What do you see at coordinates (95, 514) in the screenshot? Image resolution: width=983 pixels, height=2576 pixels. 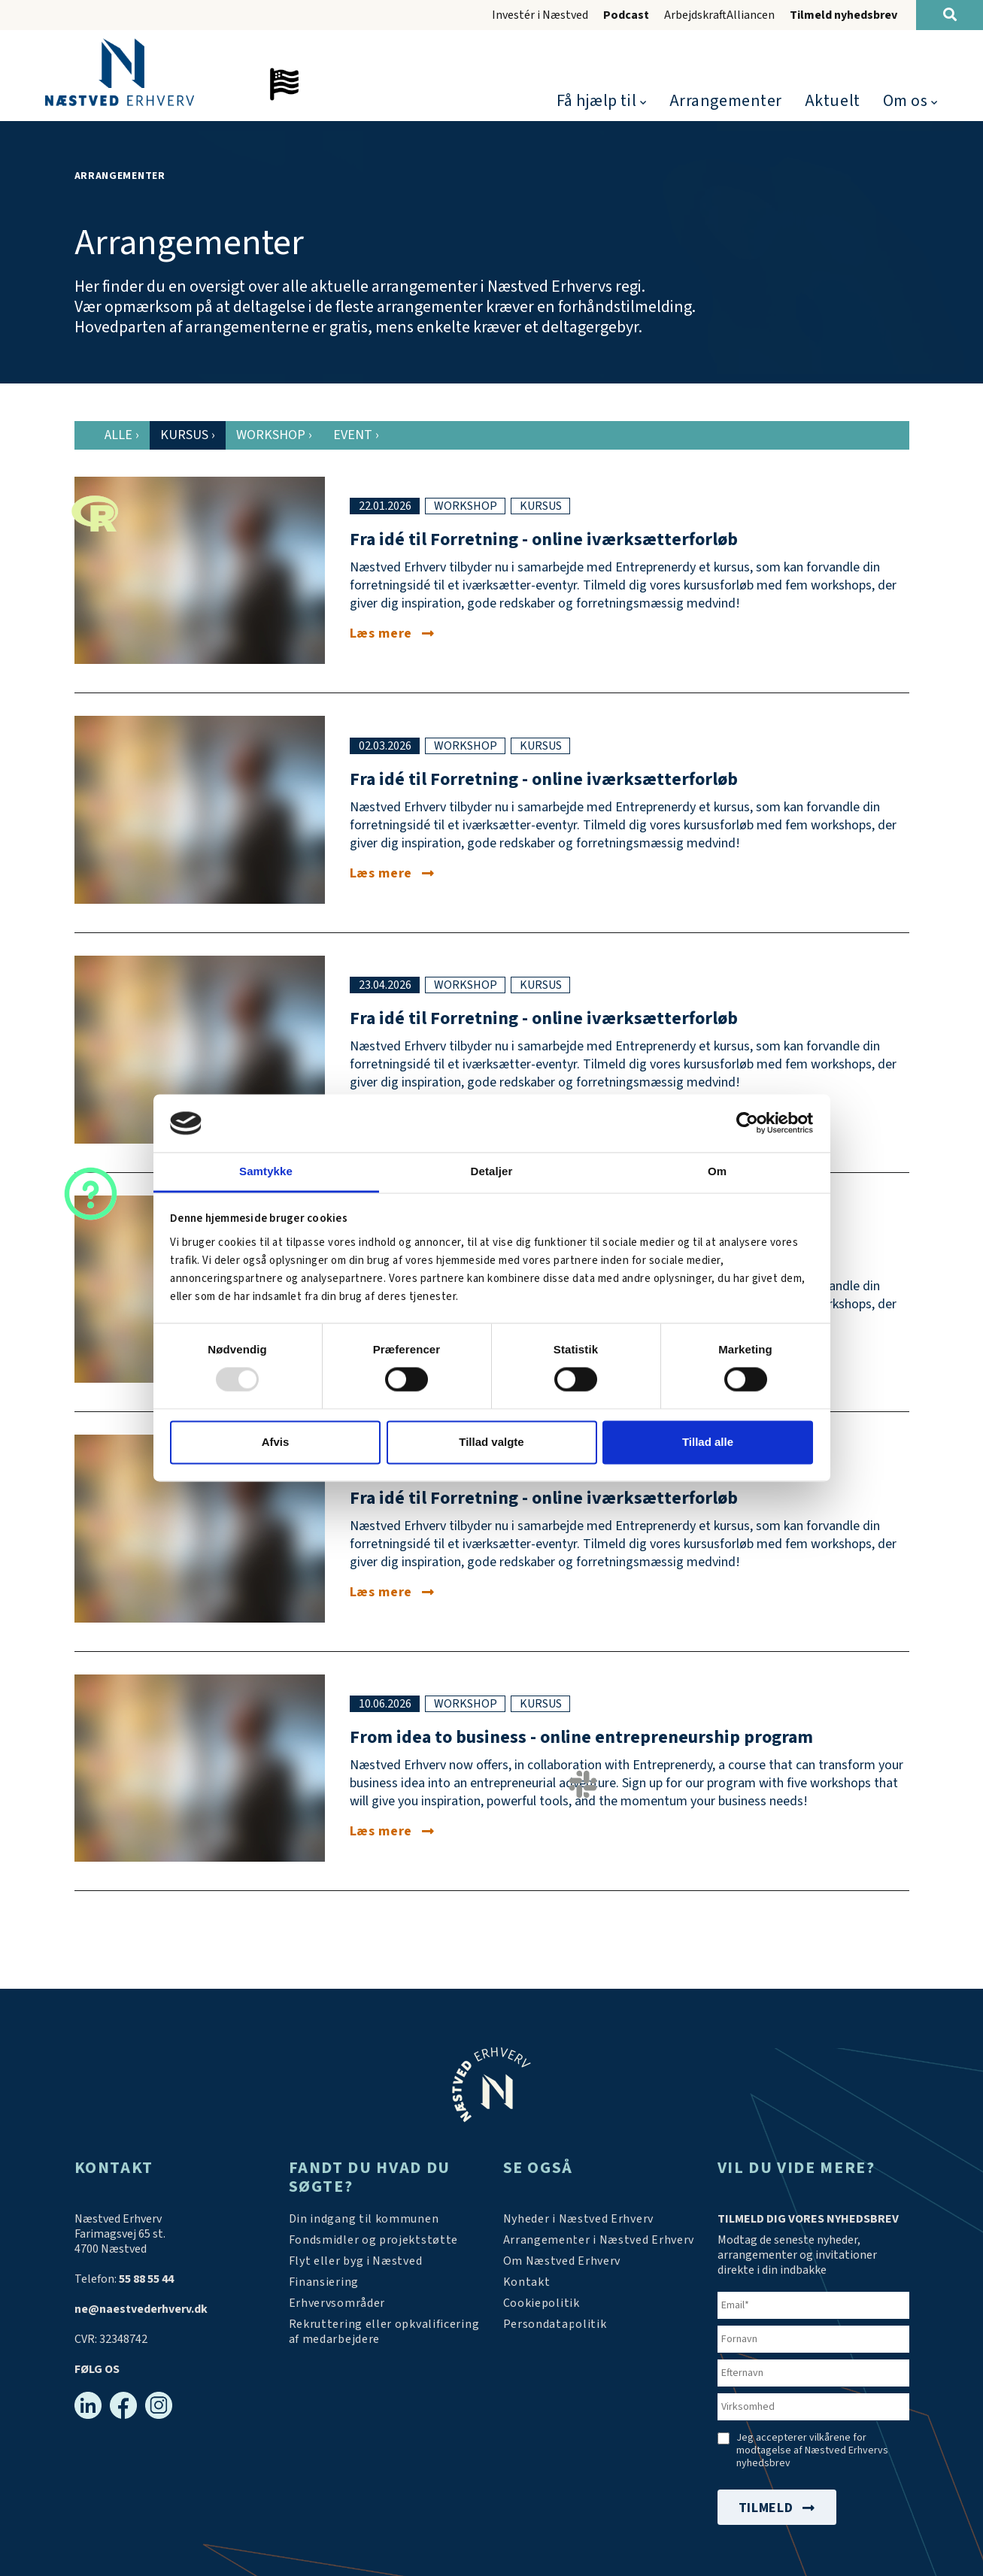 I see `R programming language logo` at bounding box center [95, 514].